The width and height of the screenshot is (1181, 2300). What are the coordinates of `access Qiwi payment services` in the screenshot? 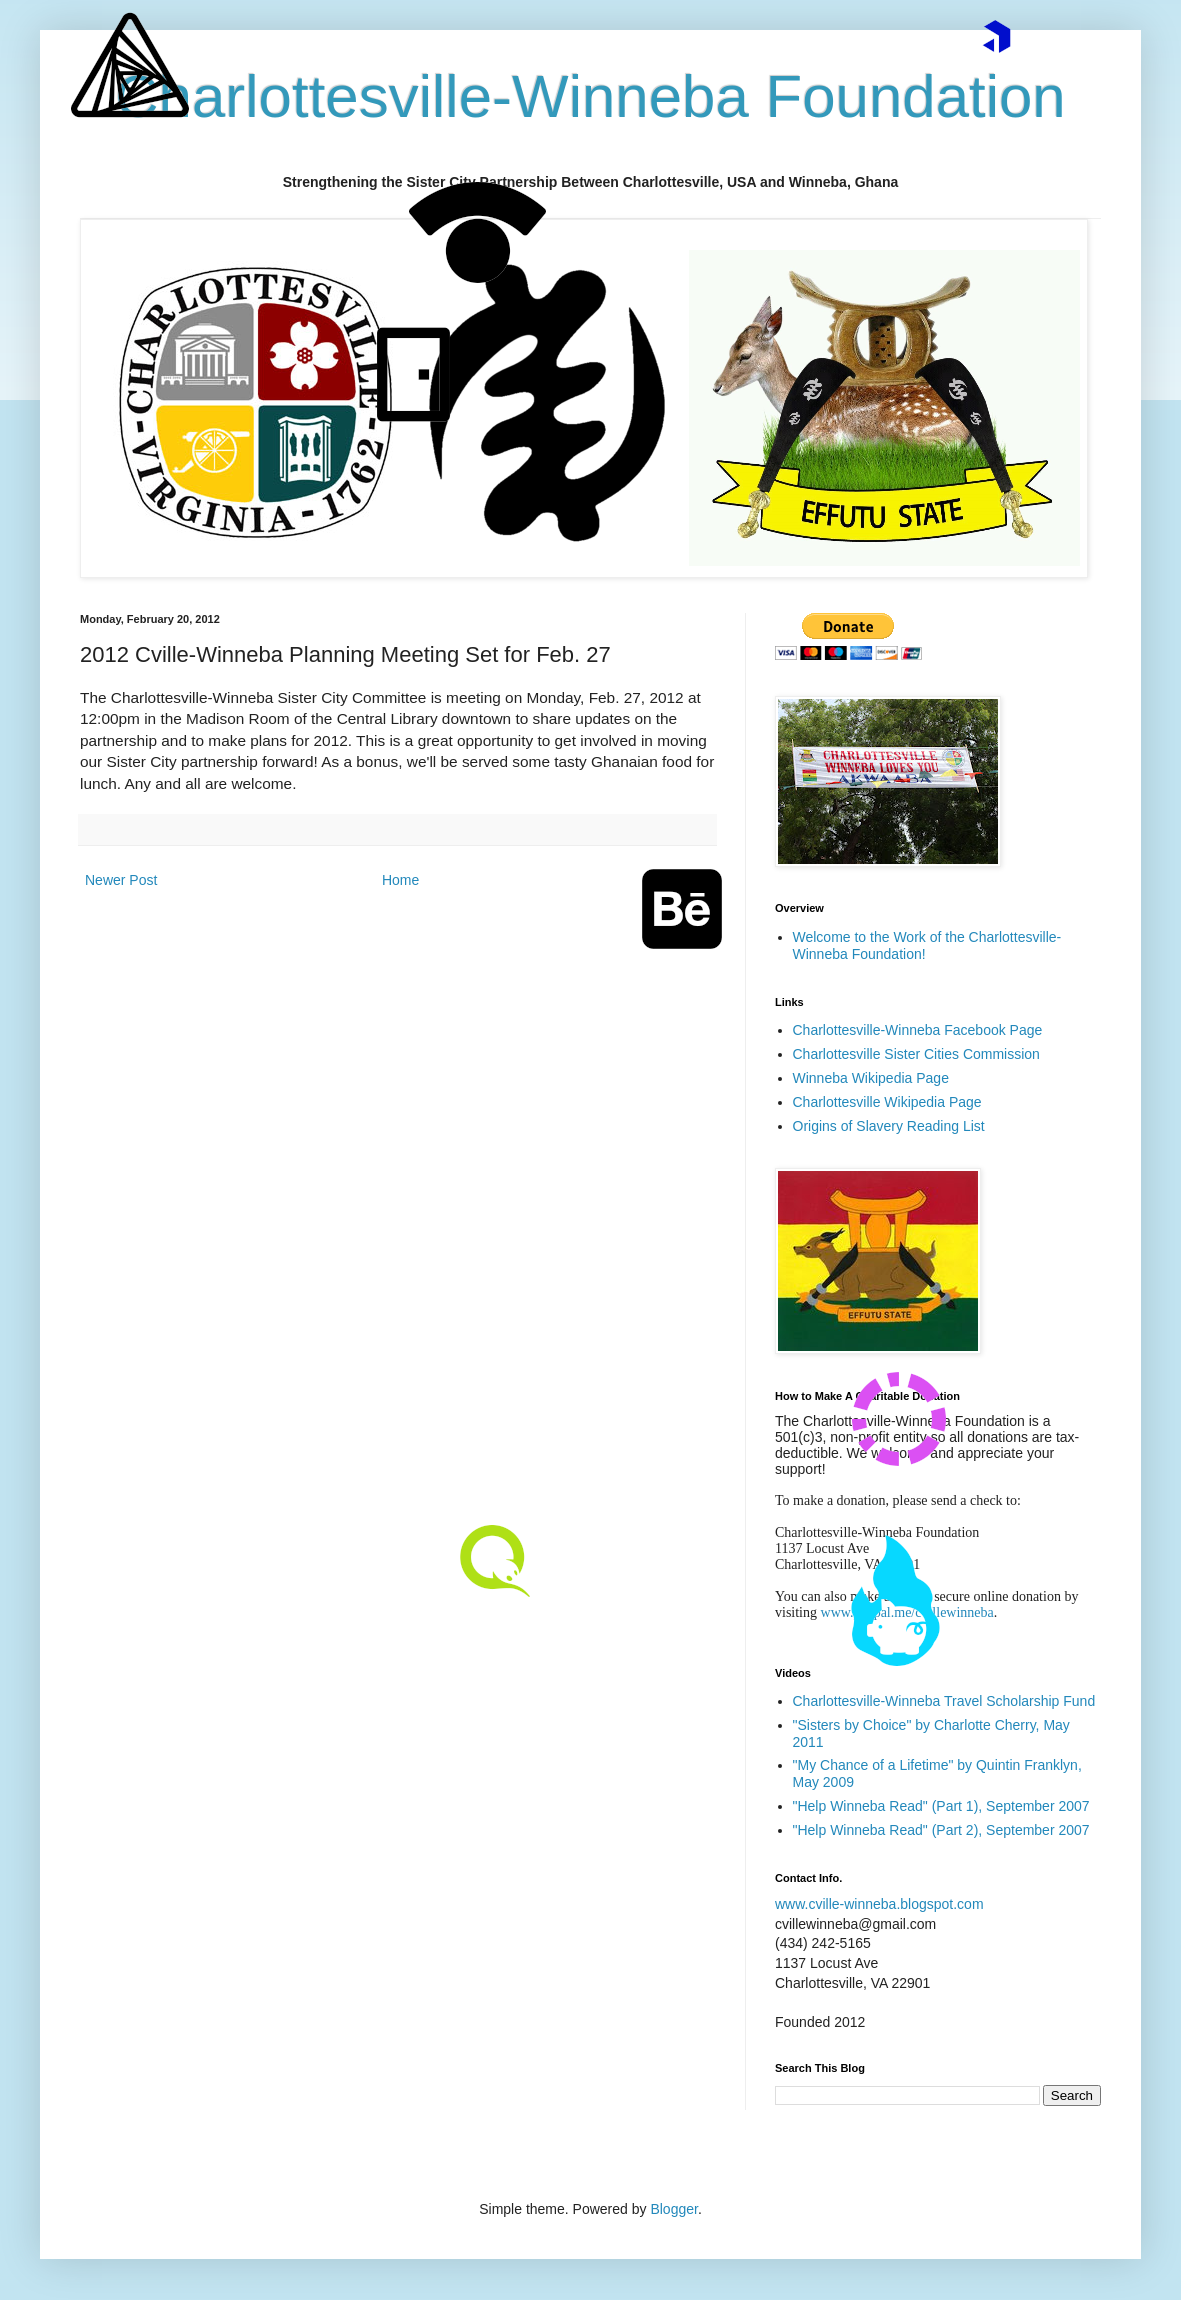 It's located at (495, 1561).